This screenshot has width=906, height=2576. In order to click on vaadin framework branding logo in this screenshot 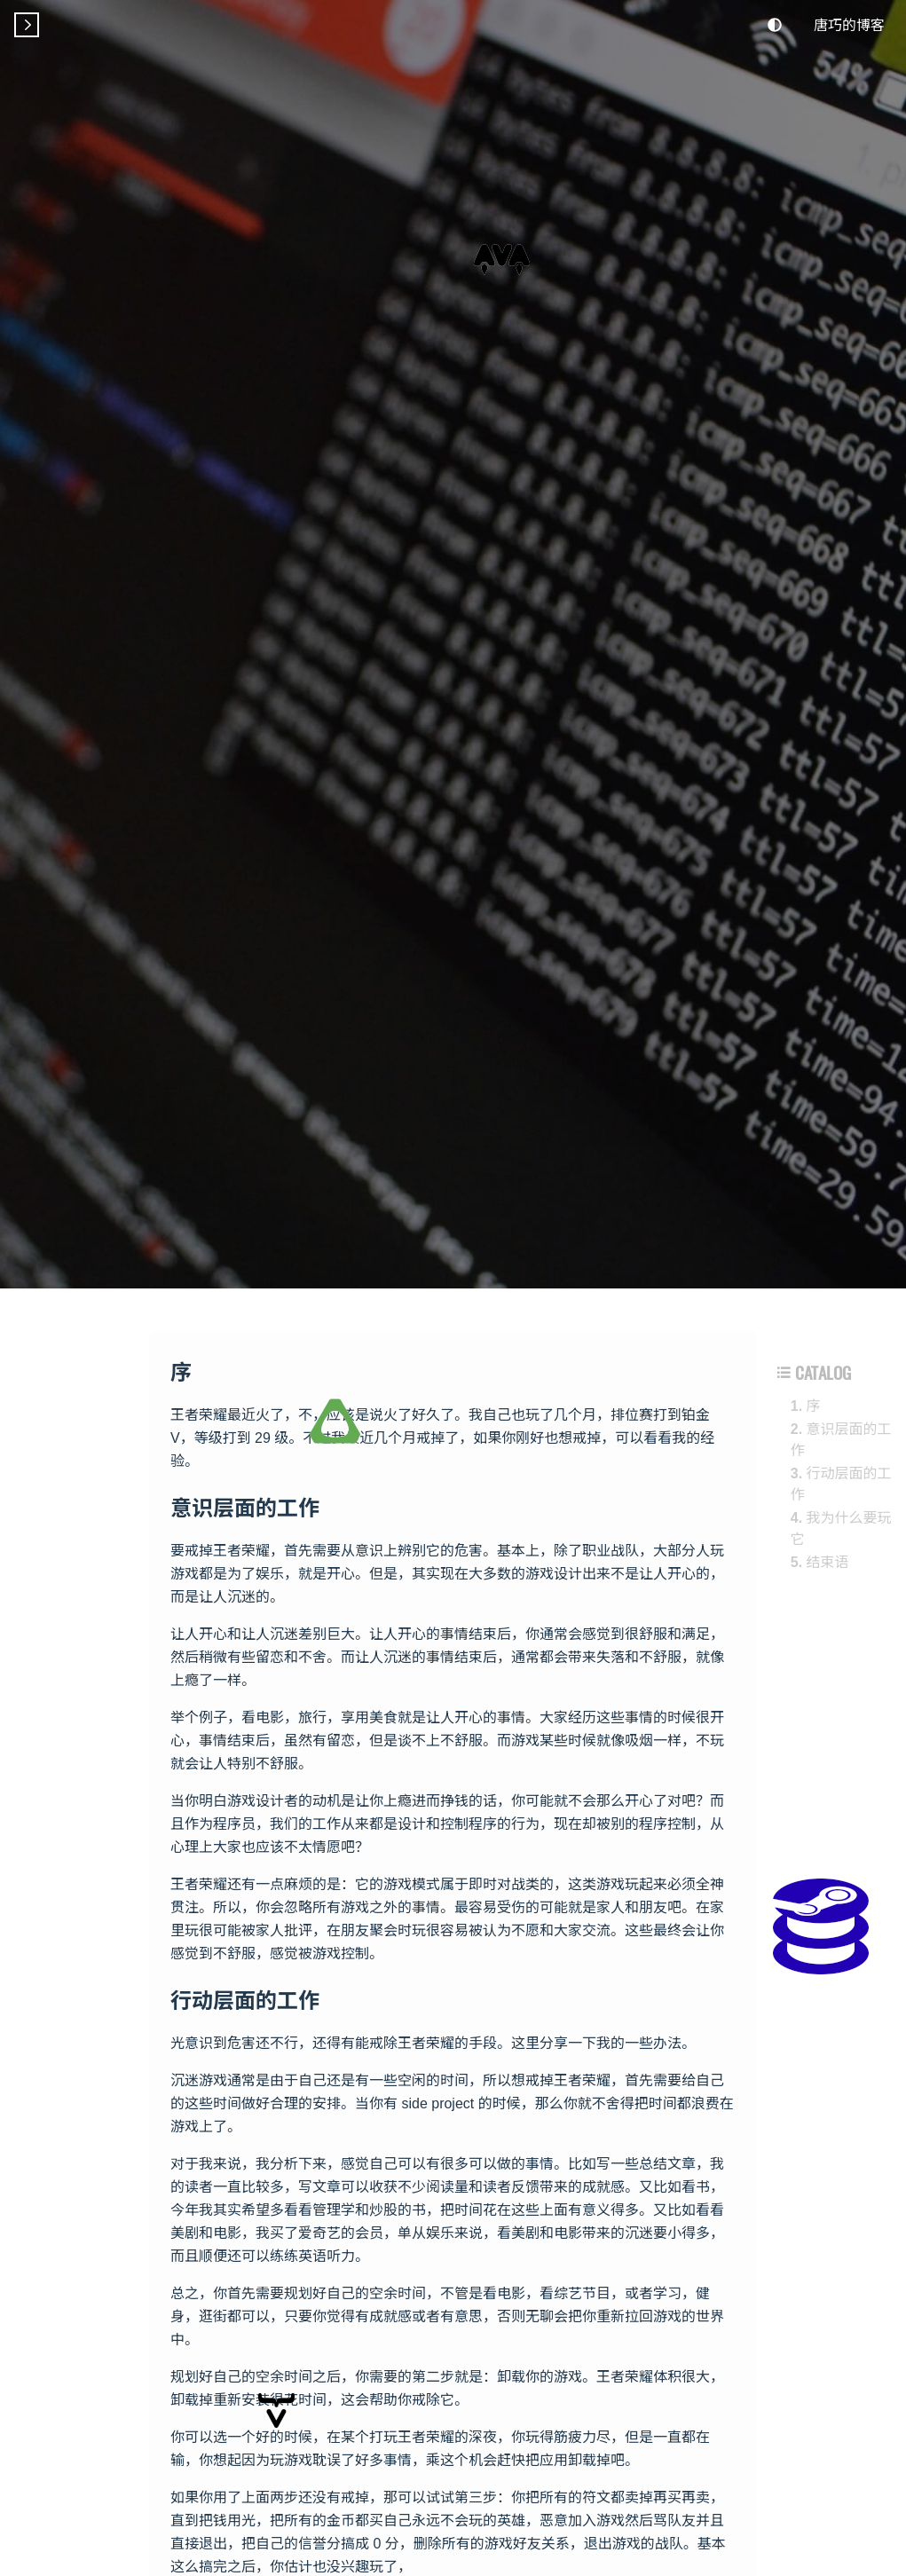, I will do `click(276, 2410)`.